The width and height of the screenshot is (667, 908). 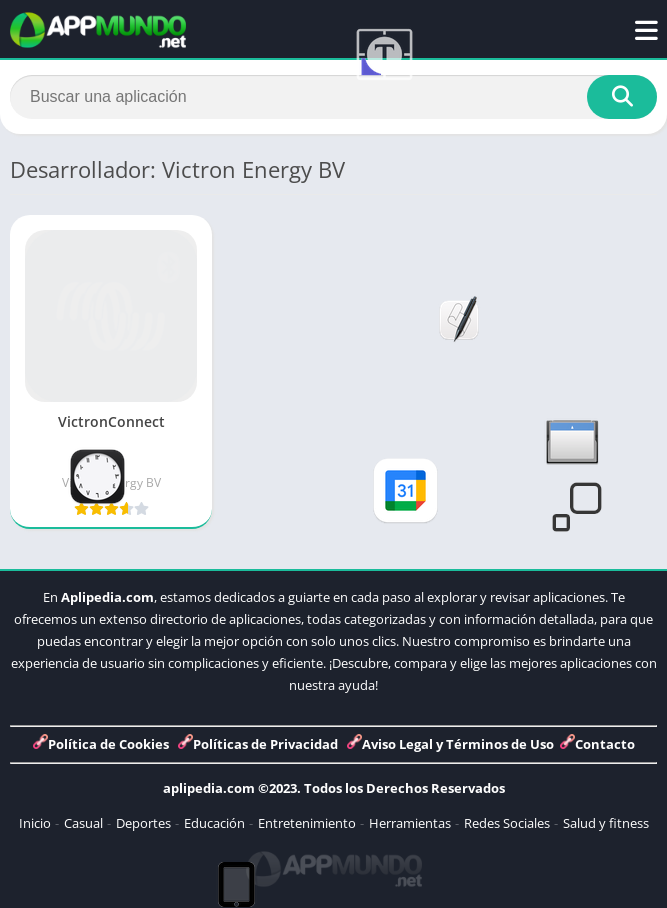 I want to click on view connected iPad device, so click(x=236, y=884).